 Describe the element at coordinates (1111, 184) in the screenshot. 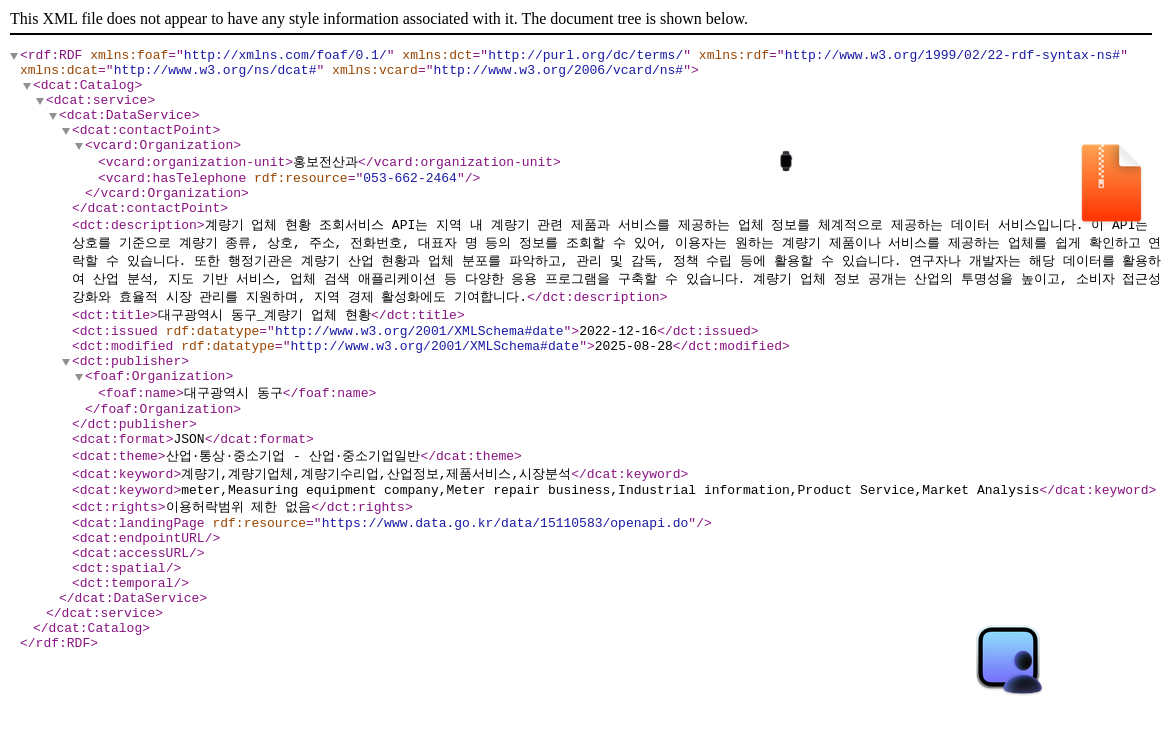

I see `a compressed tzo archive file` at that location.